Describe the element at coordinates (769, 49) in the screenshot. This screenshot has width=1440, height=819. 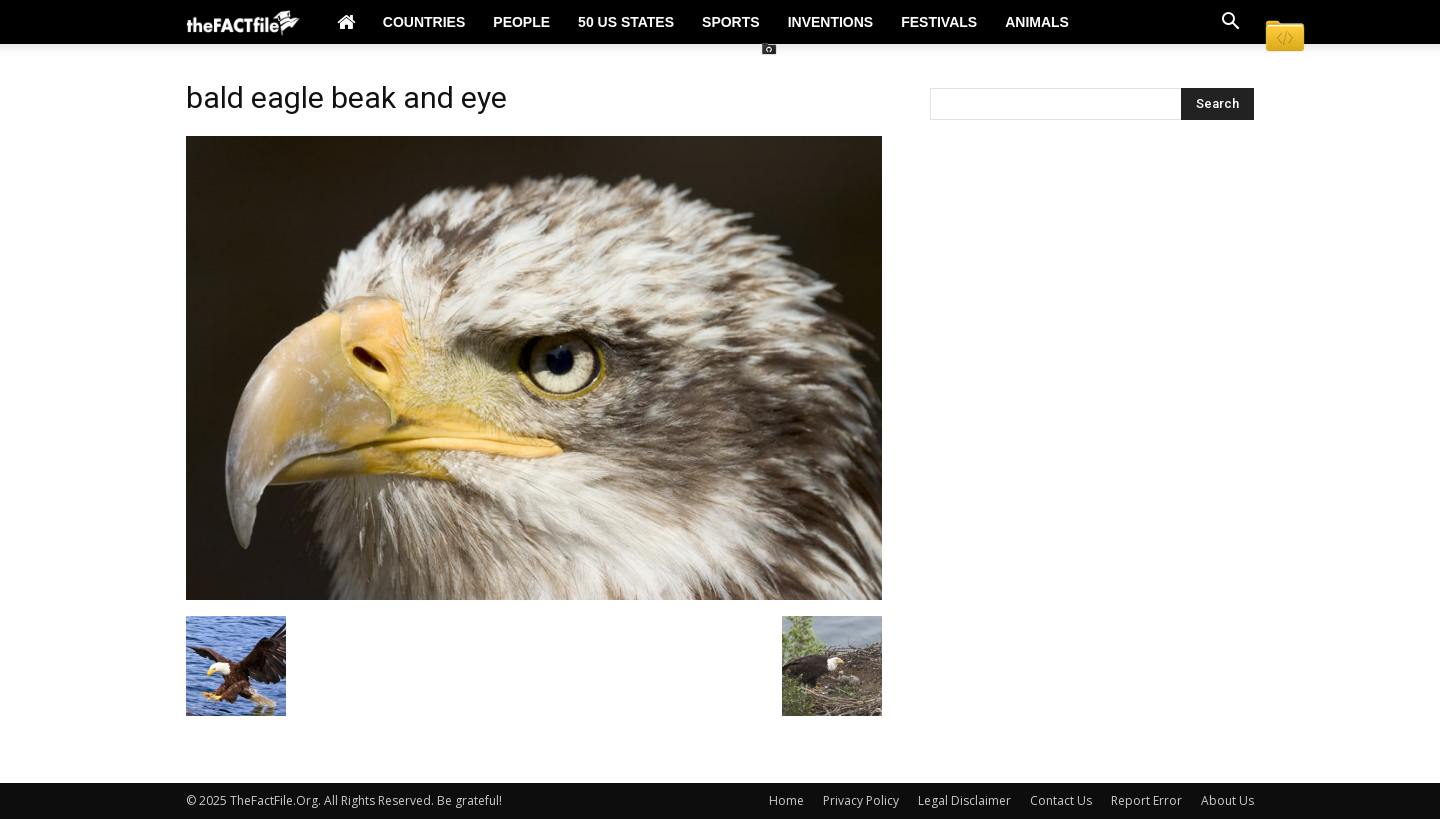
I see `open folder containing github repositories` at that location.